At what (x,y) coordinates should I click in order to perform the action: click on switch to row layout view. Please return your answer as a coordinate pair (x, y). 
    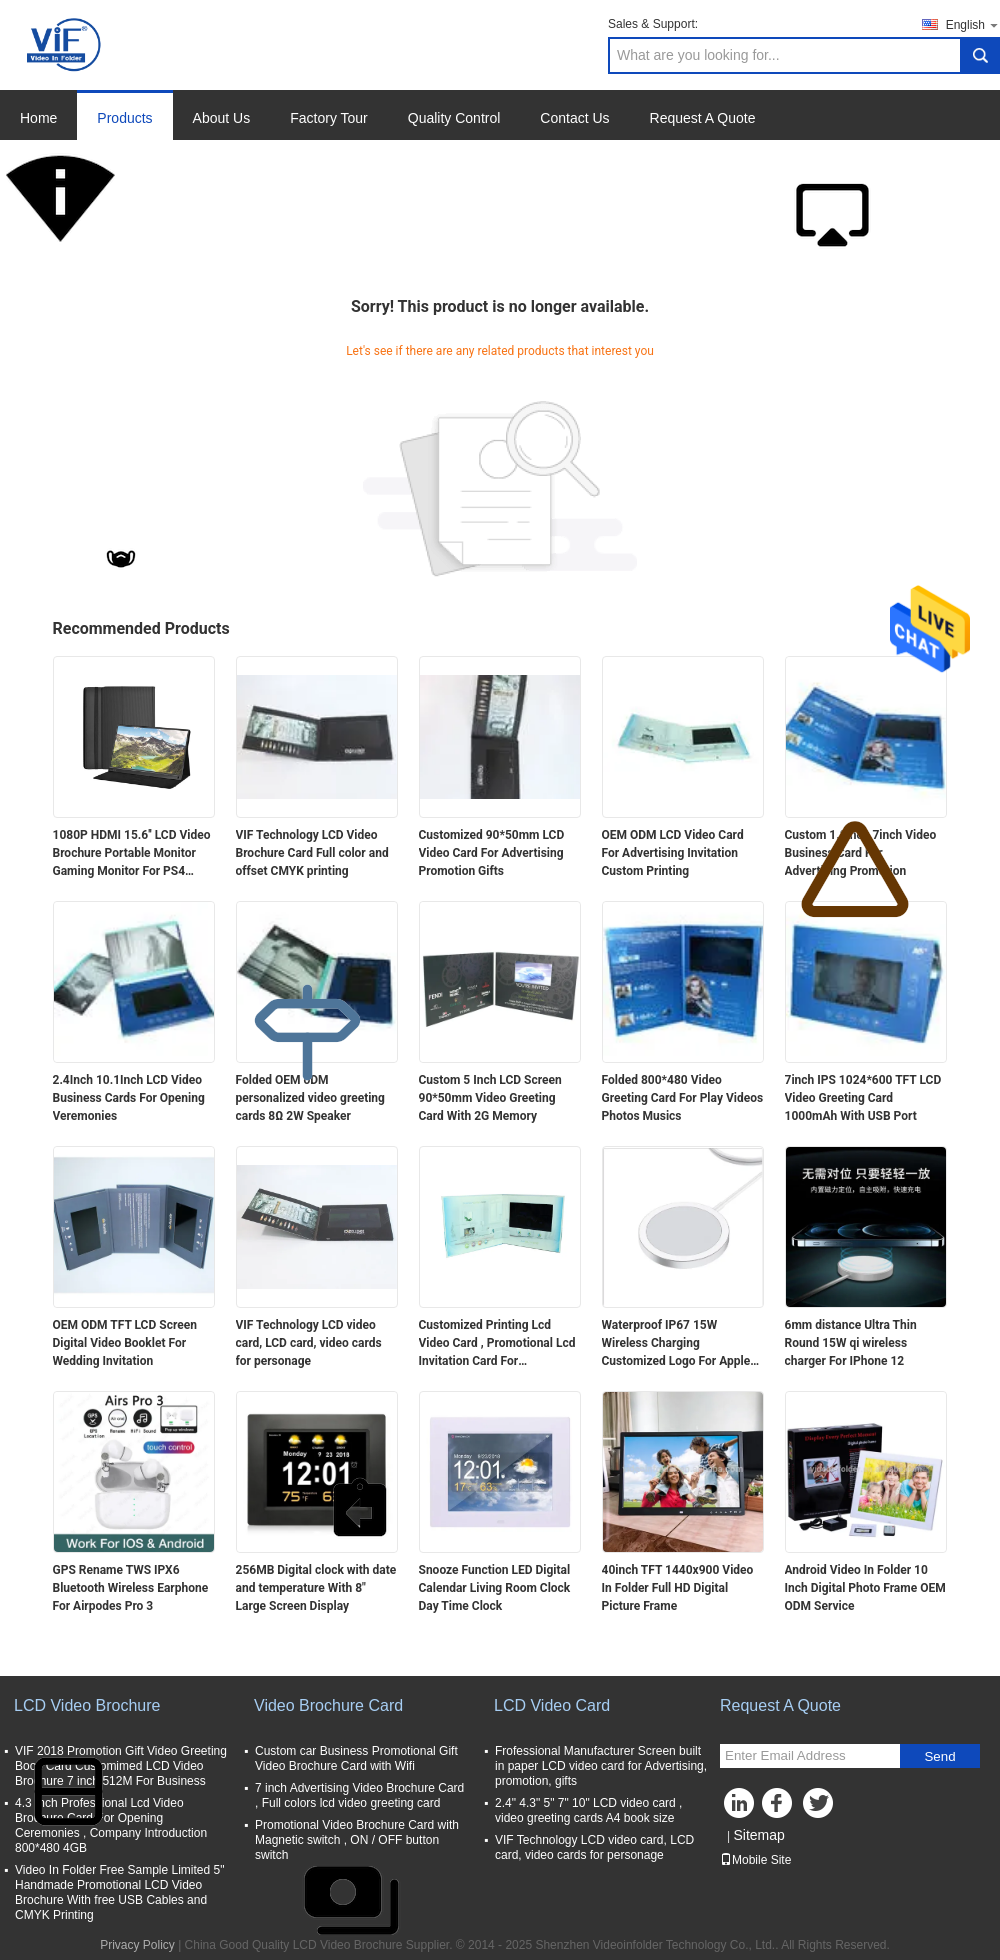
    Looking at the image, I should click on (68, 1791).